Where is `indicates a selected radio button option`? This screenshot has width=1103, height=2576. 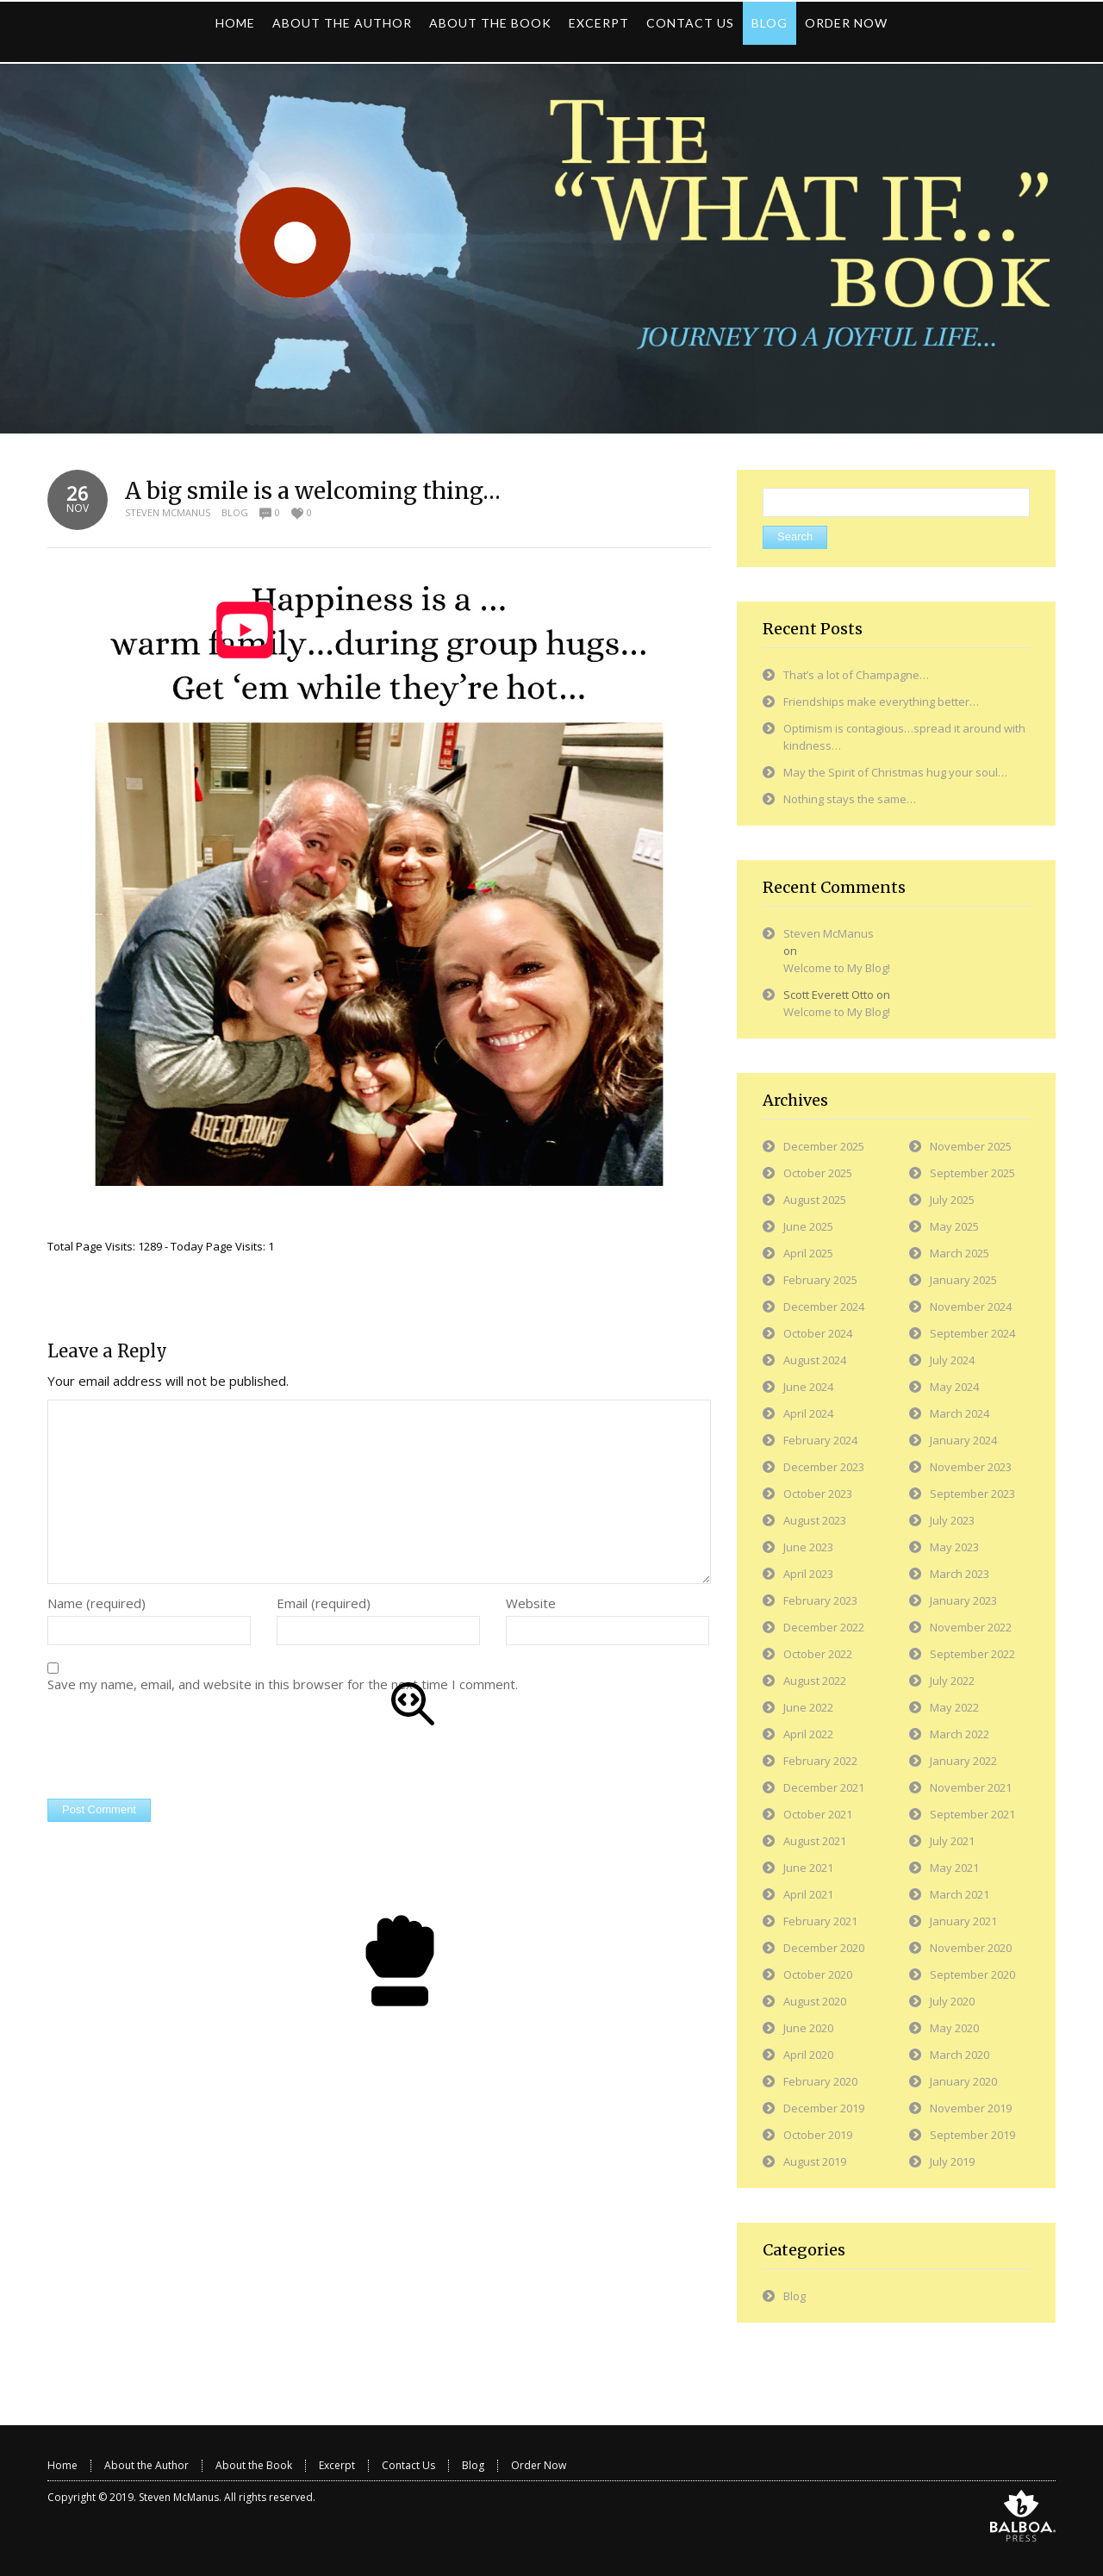
indicates a selected radio button option is located at coordinates (295, 242).